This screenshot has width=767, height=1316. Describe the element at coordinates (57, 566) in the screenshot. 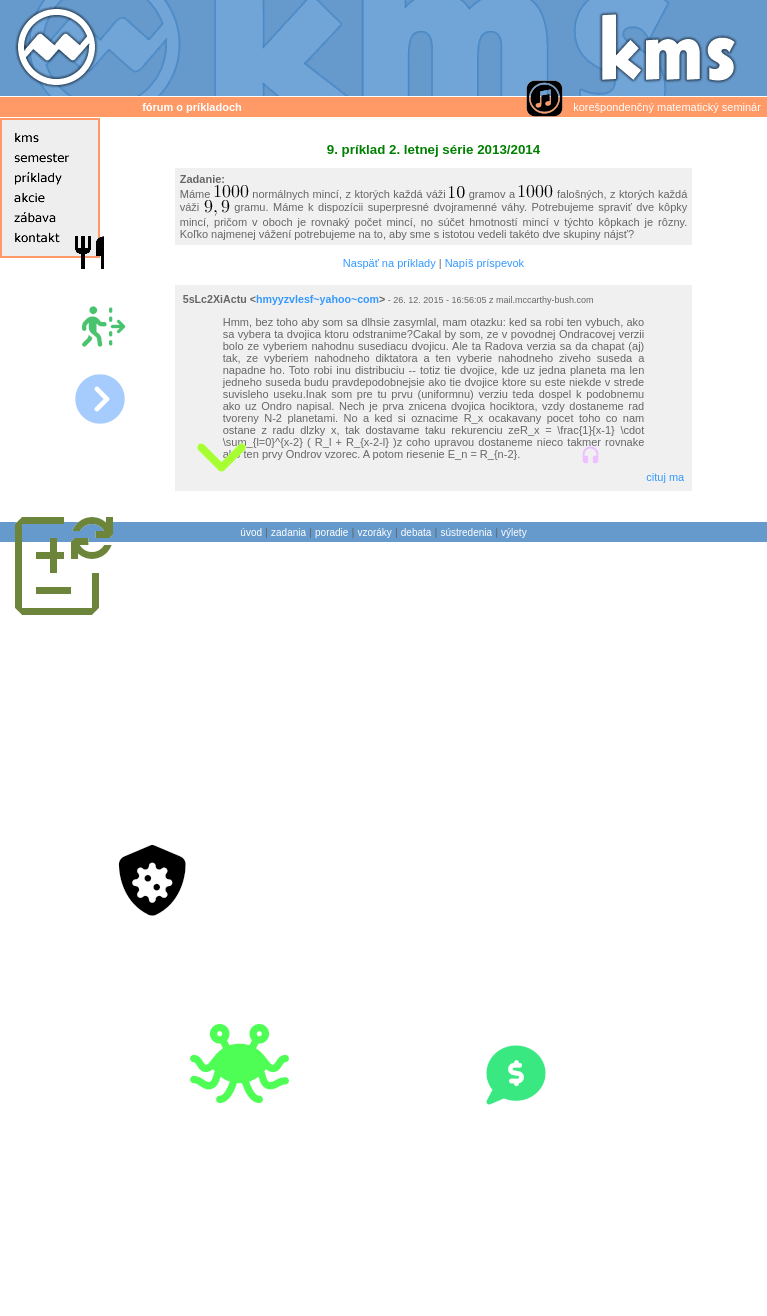

I see `sync or restore an editing session` at that location.